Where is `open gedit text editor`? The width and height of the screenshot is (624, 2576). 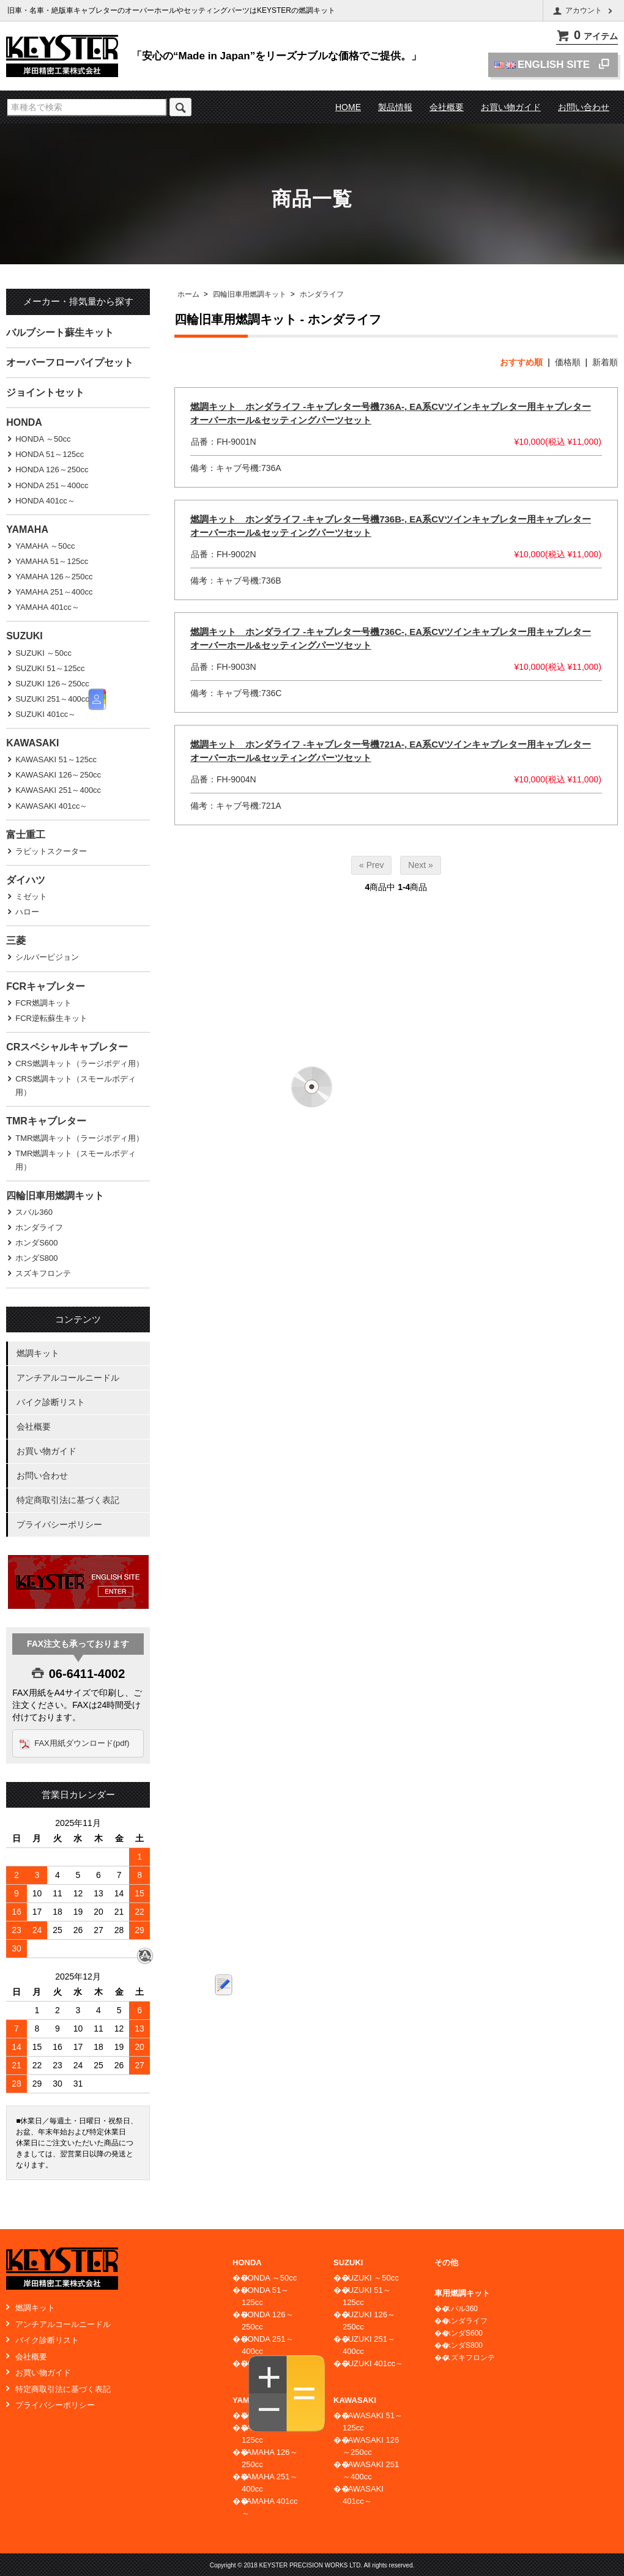
open gedit text editor is located at coordinates (223, 1984).